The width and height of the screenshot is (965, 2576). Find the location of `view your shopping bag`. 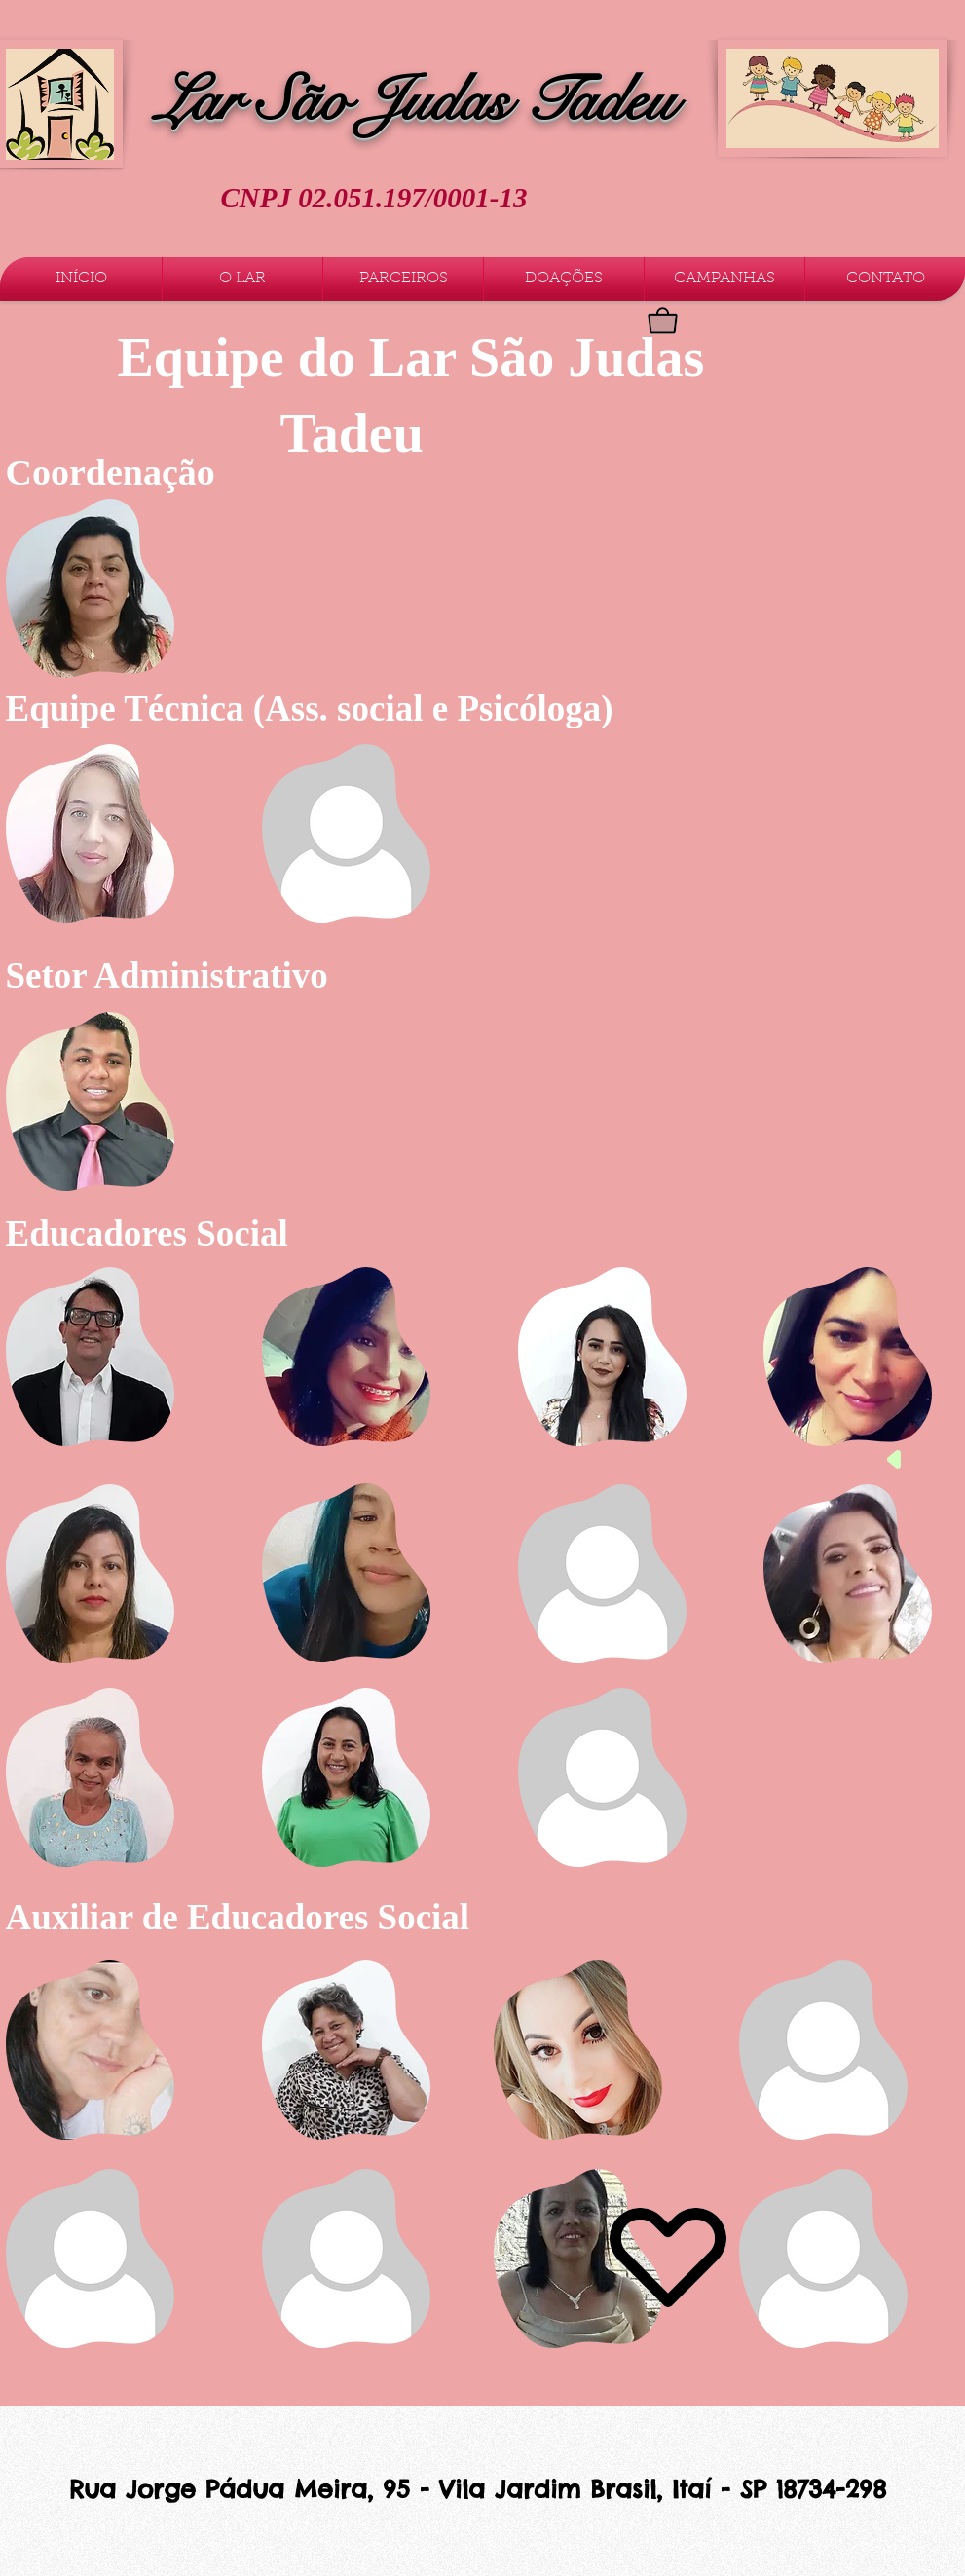

view your shopping bag is located at coordinates (662, 321).